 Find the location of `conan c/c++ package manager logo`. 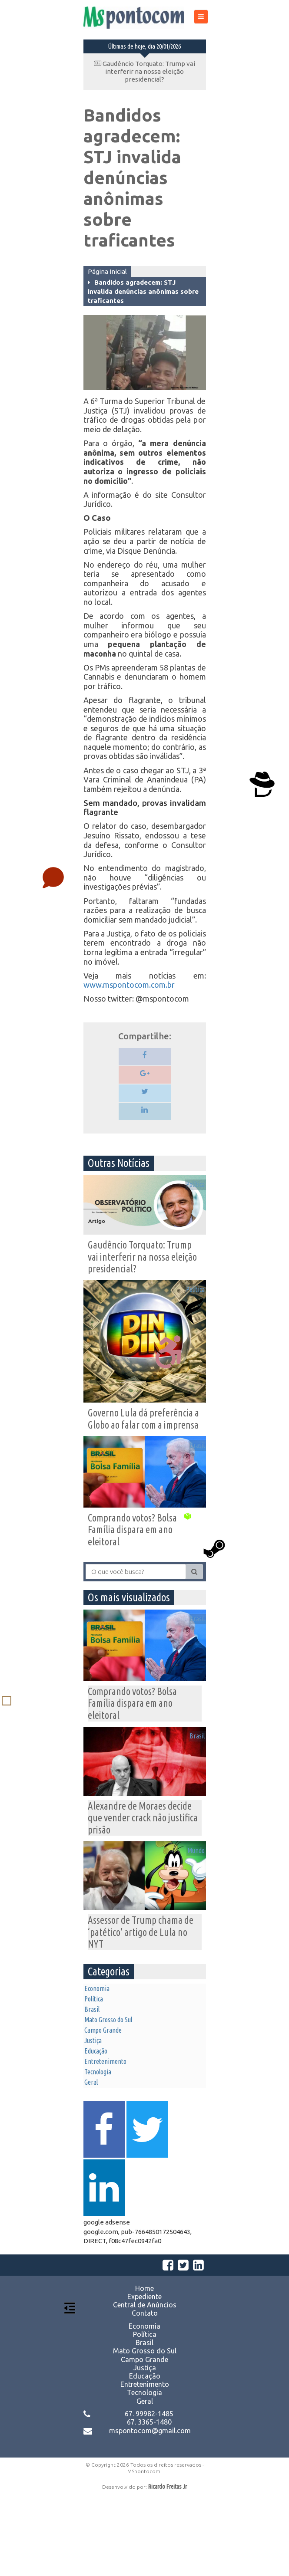

conan c/c++ package manager logo is located at coordinates (188, 1516).